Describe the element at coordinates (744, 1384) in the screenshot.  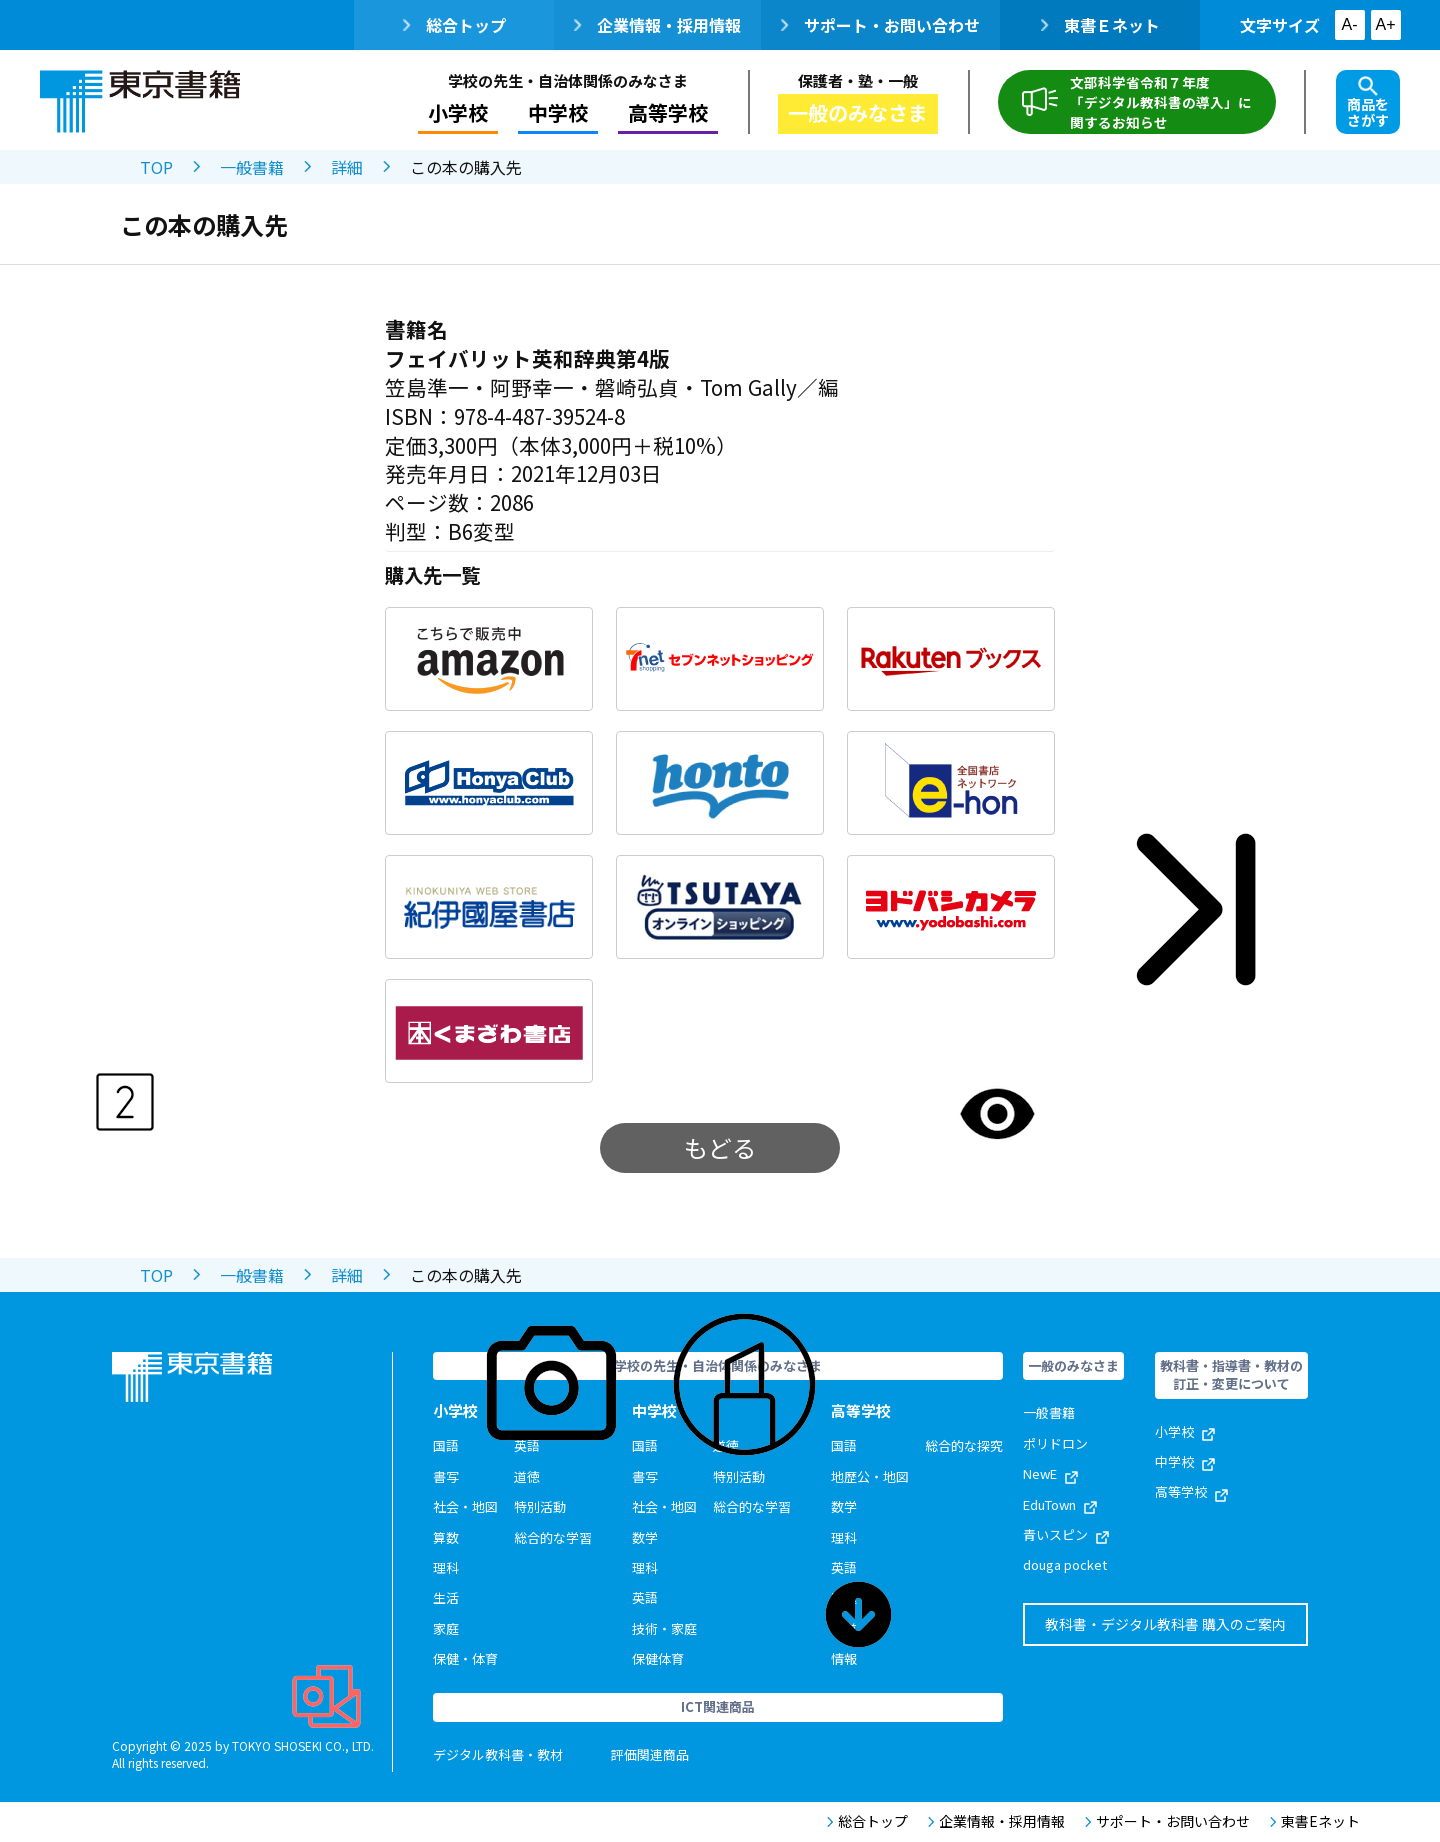
I see `highlight or mark selected text` at that location.